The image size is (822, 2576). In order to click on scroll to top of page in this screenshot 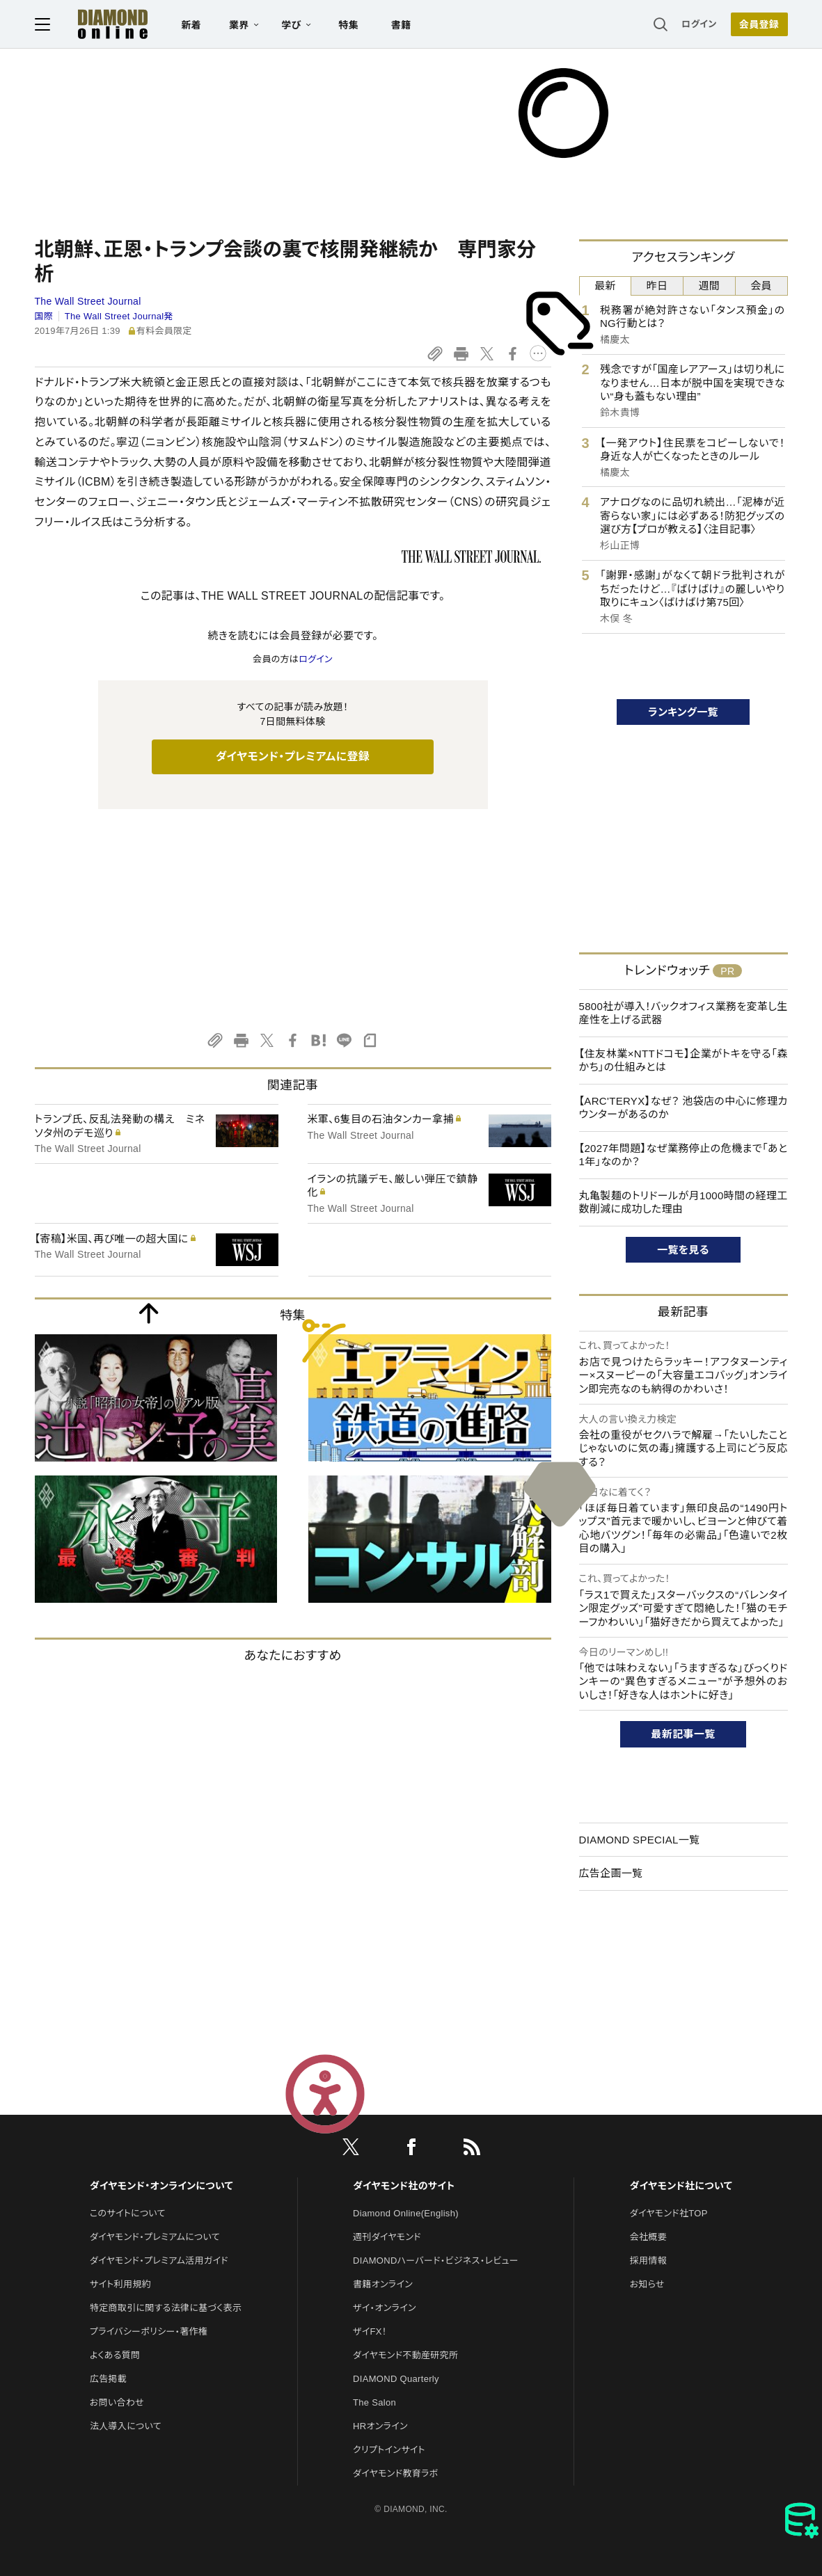, I will do `click(148, 1314)`.